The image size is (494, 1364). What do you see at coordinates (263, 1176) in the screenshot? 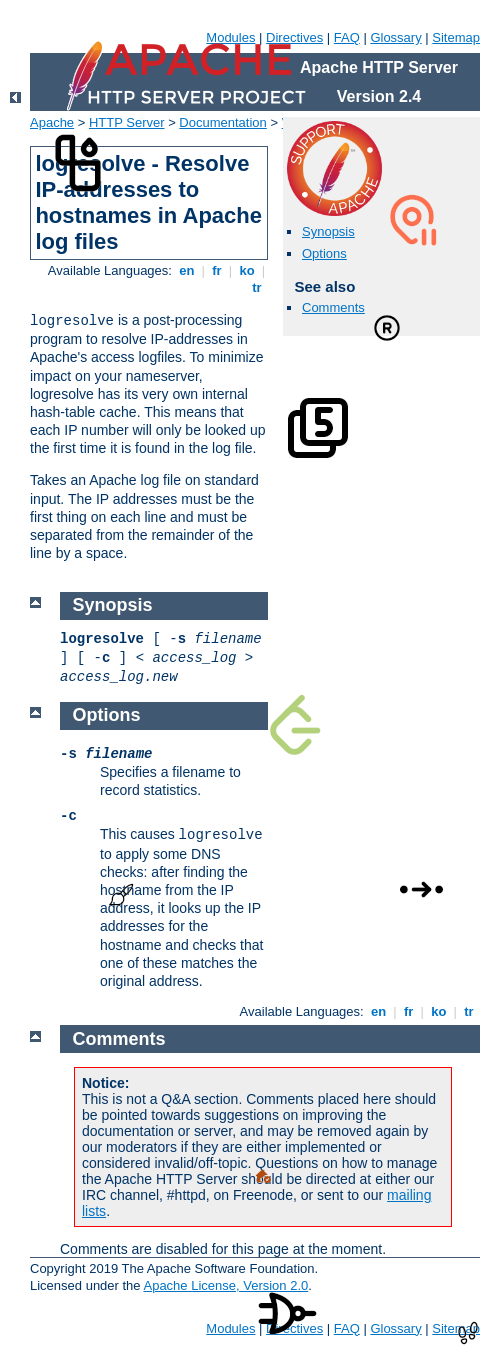
I see `home verification complete` at bounding box center [263, 1176].